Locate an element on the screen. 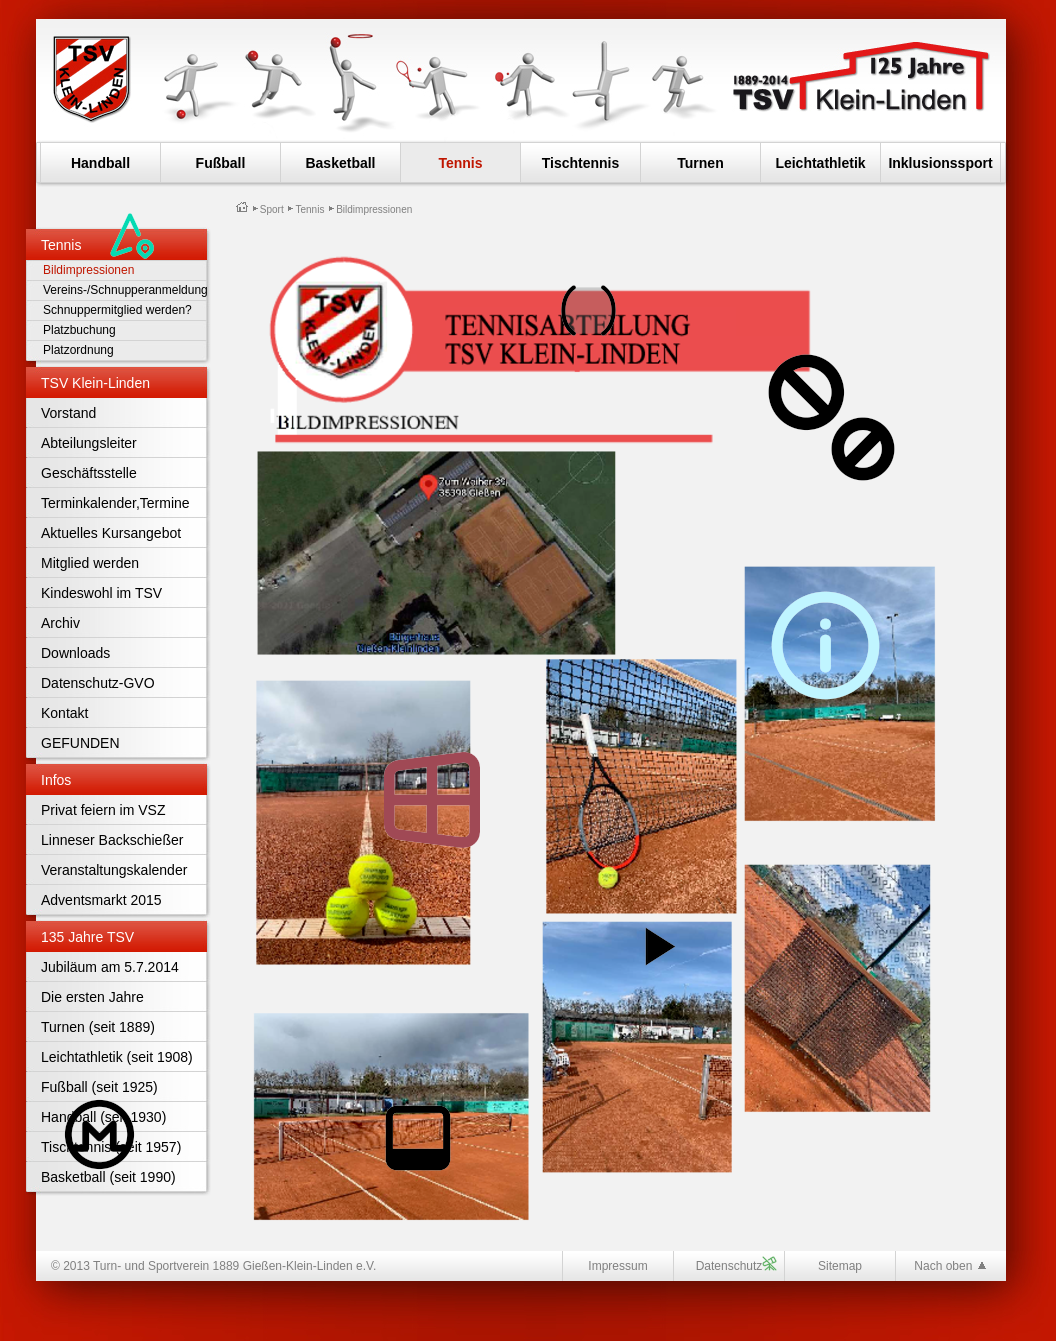 The height and width of the screenshot is (1341, 1056). insert parentheses in text or code is located at coordinates (588, 310).